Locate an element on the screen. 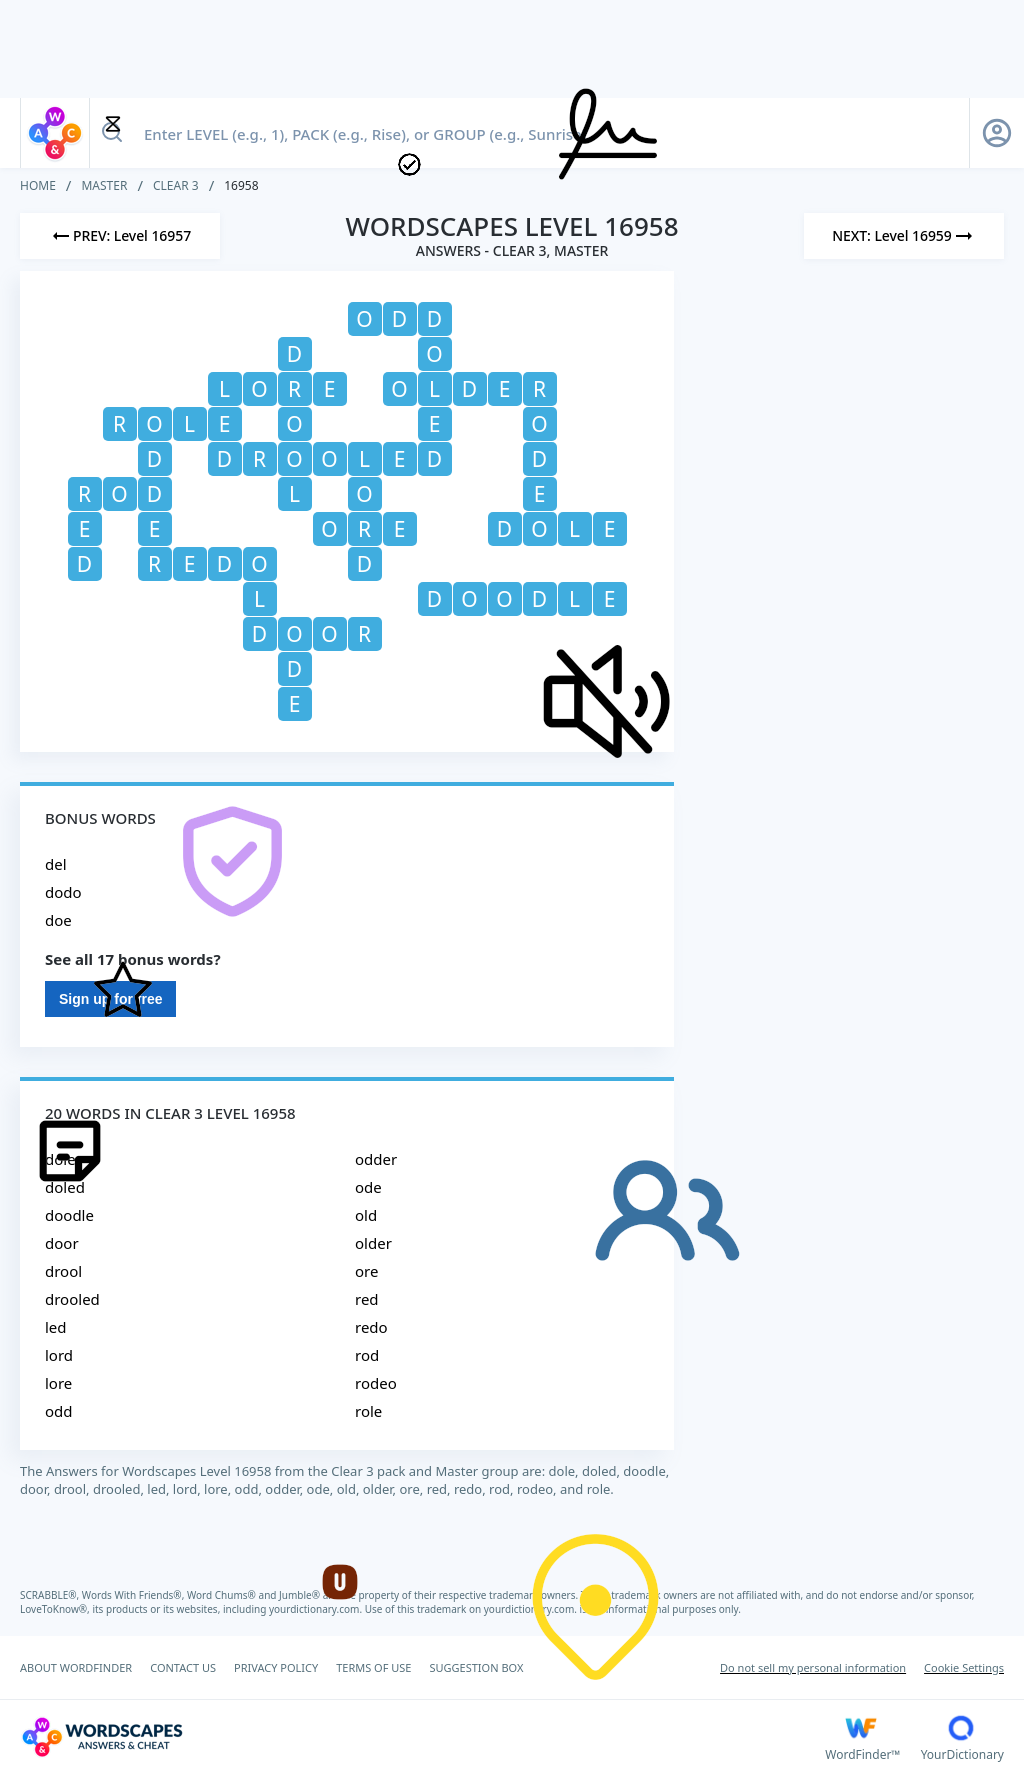 This screenshot has height=1774, width=1024. indicates task or action completed successfully is located at coordinates (409, 164).